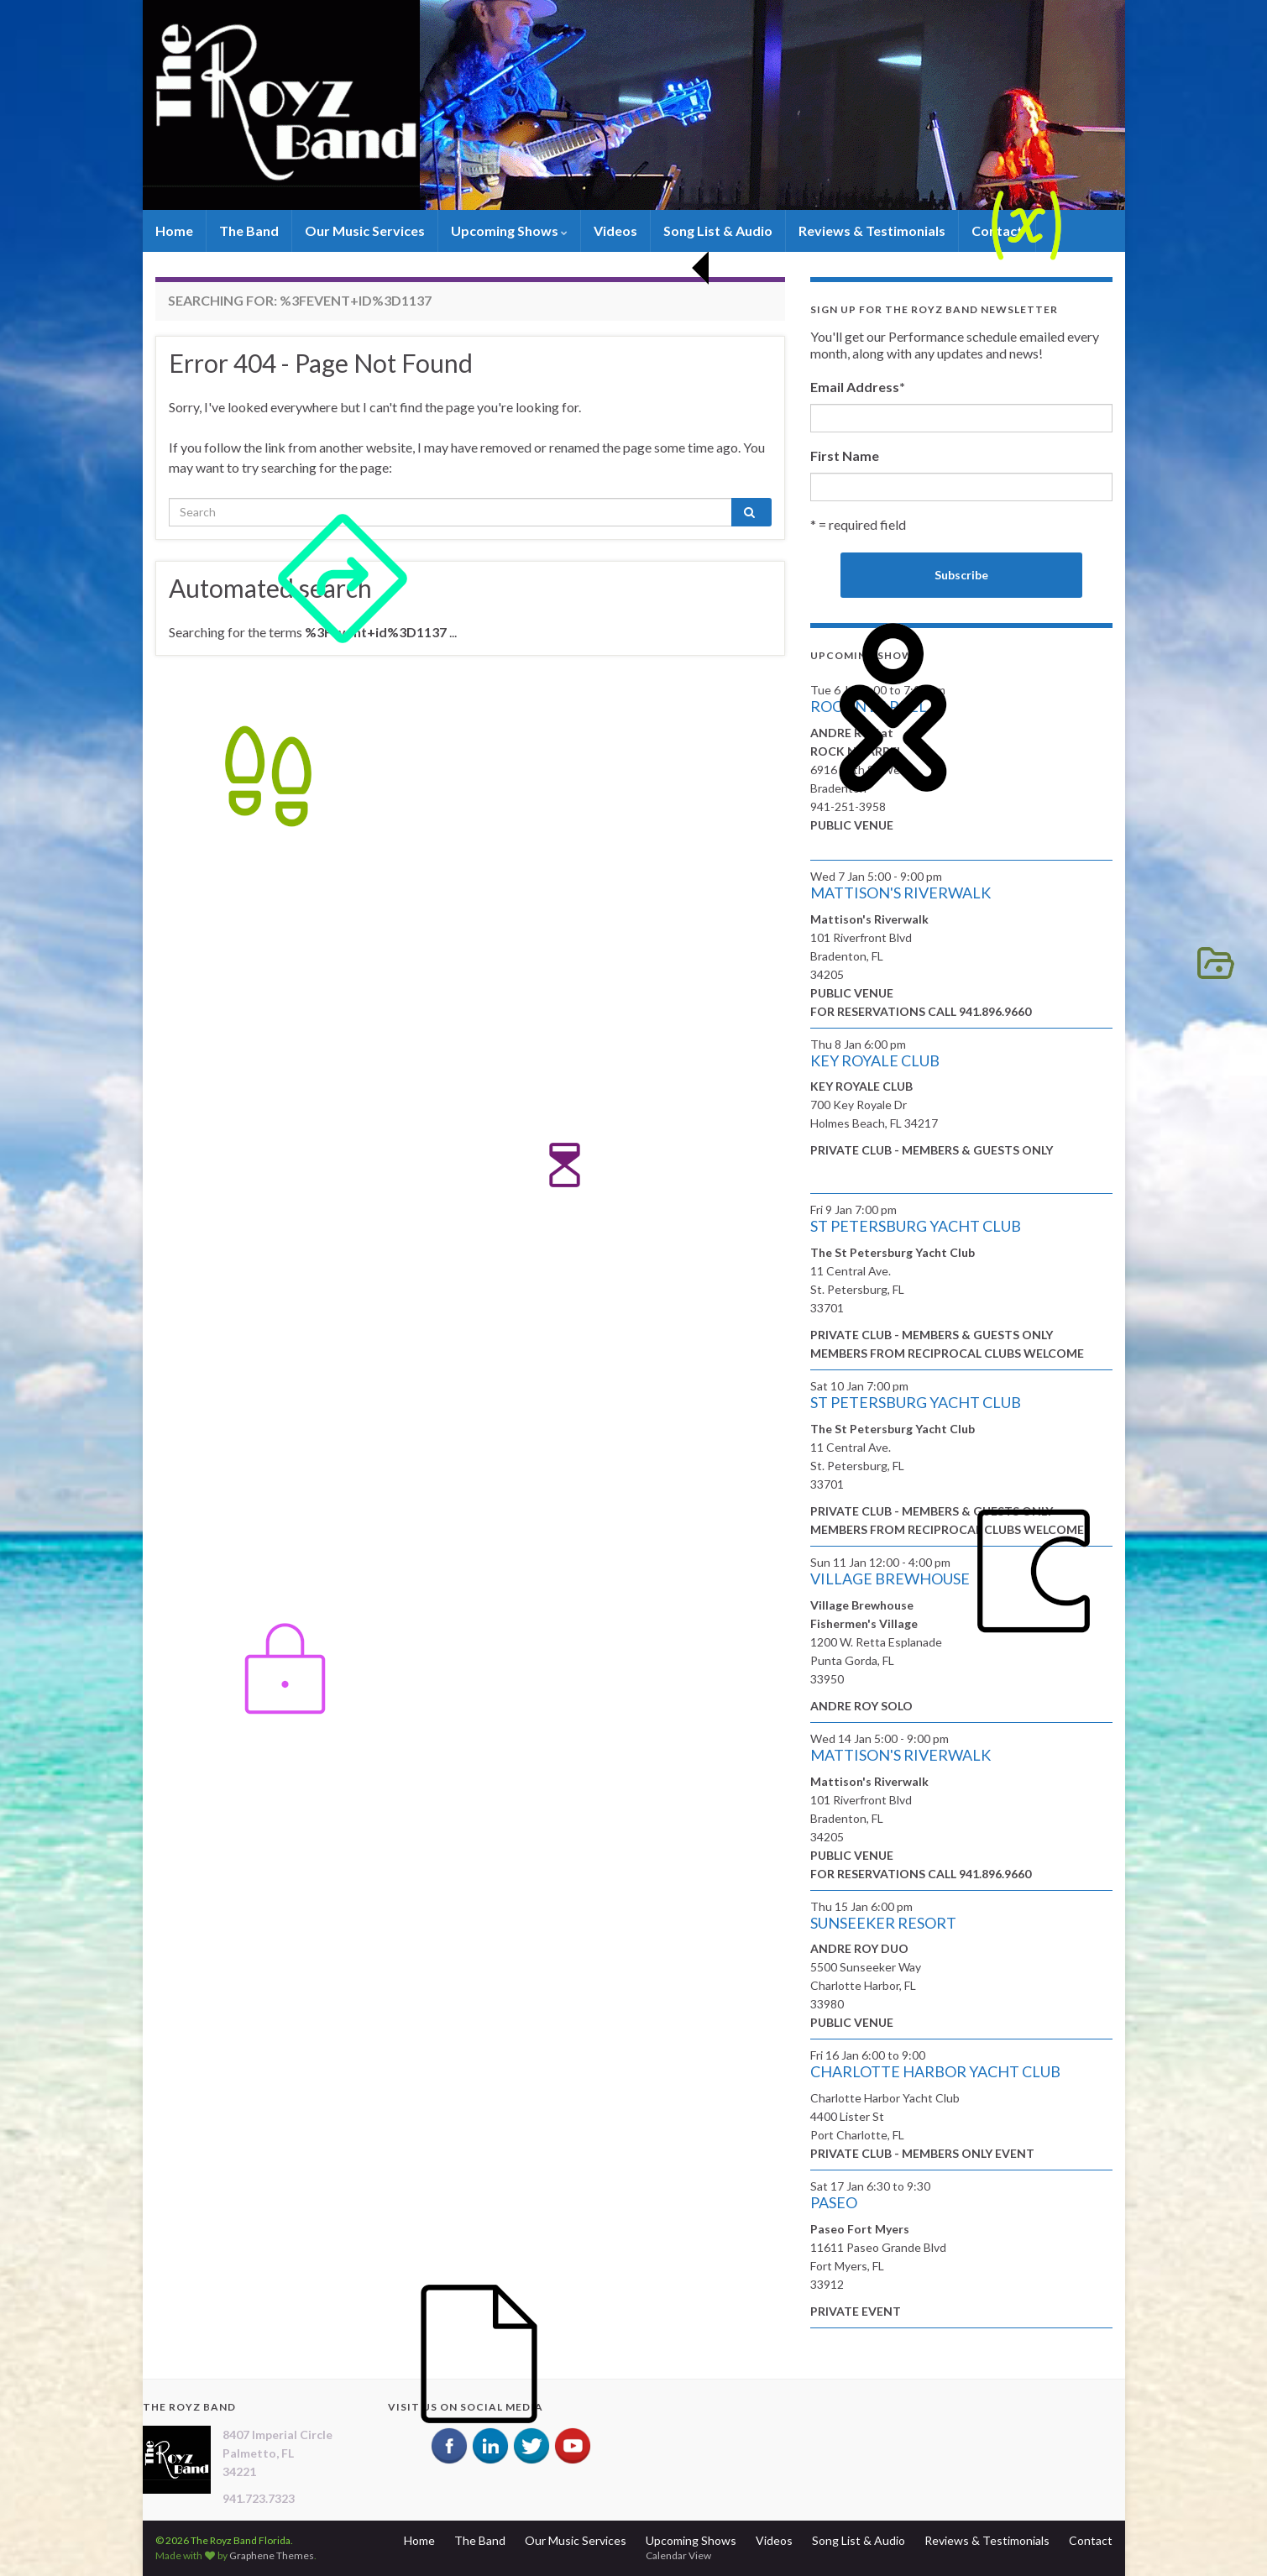 The image size is (1267, 2576). What do you see at coordinates (1026, 225) in the screenshot?
I see `insert a variable or placeholder value` at bounding box center [1026, 225].